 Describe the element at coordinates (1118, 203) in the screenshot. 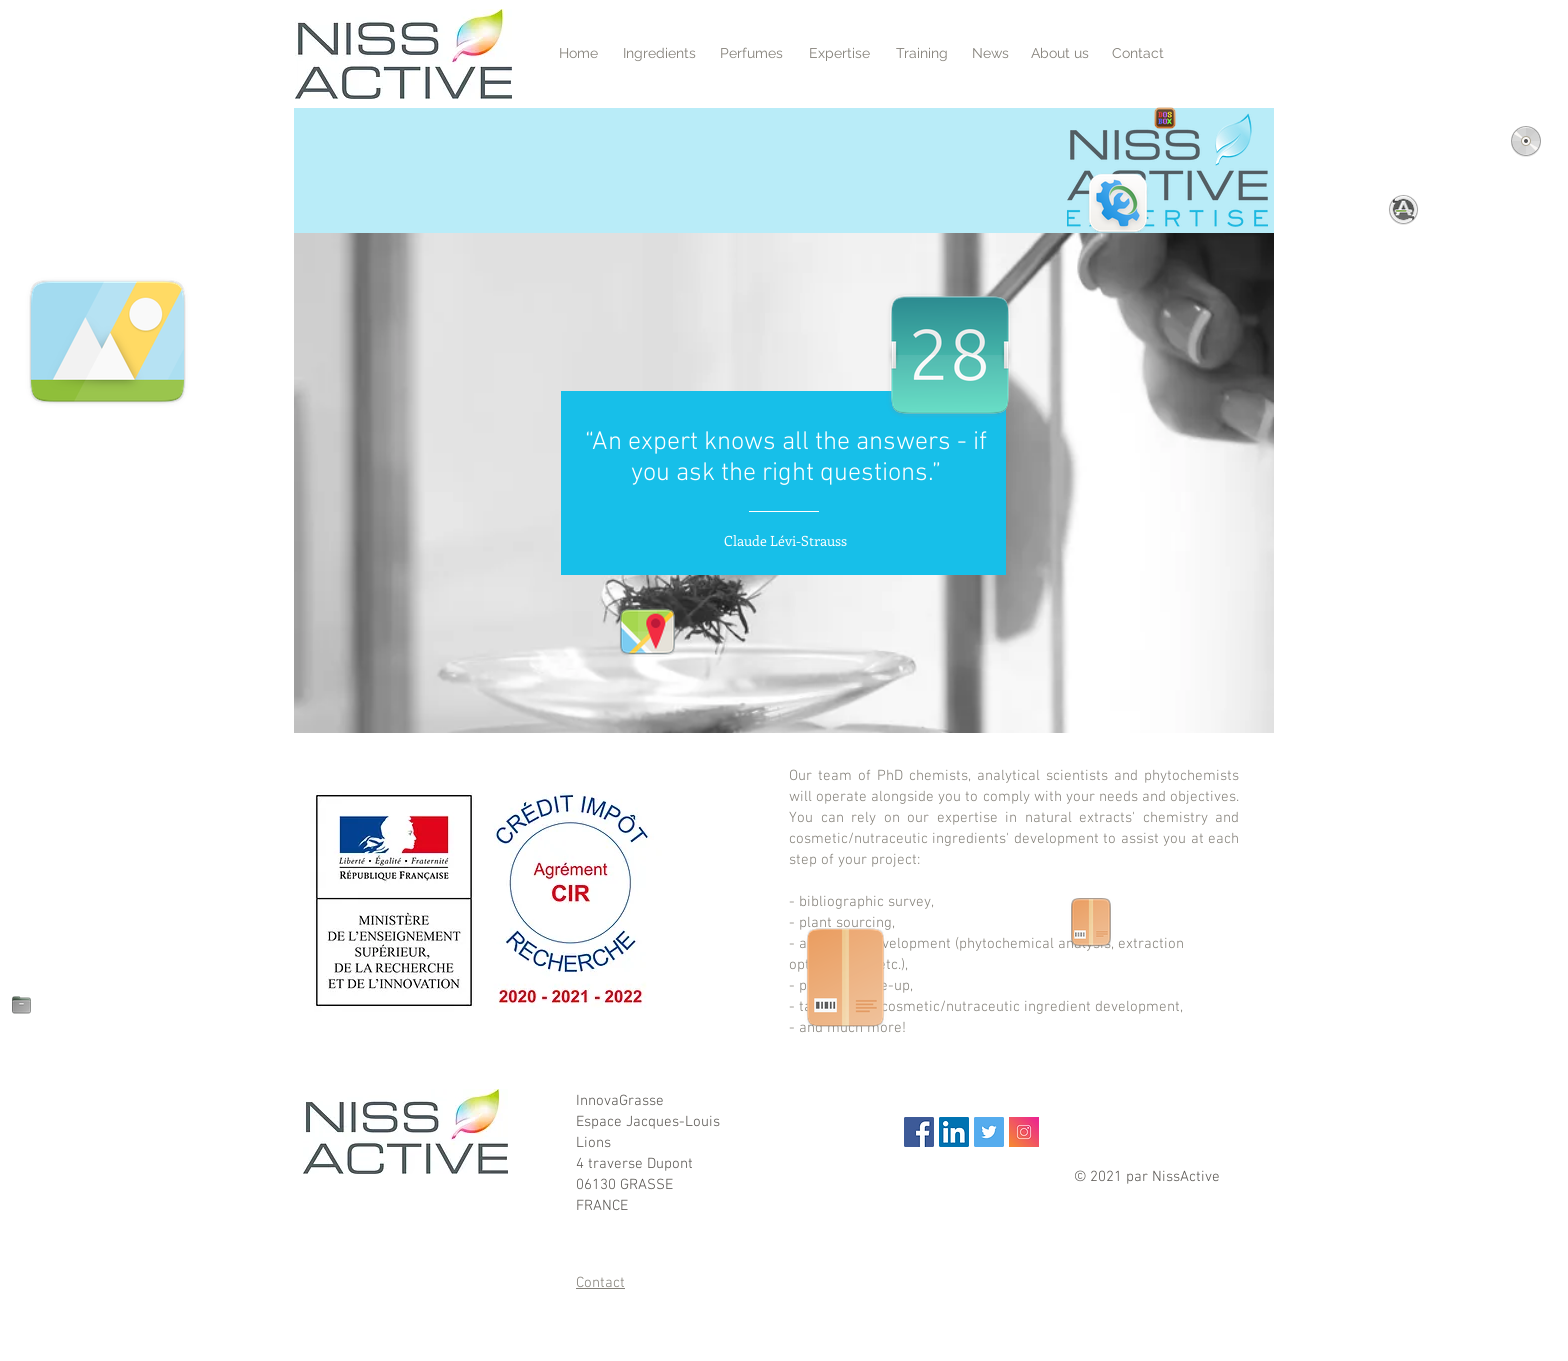

I see `open Steam++ app for managing Steam client` at that location.